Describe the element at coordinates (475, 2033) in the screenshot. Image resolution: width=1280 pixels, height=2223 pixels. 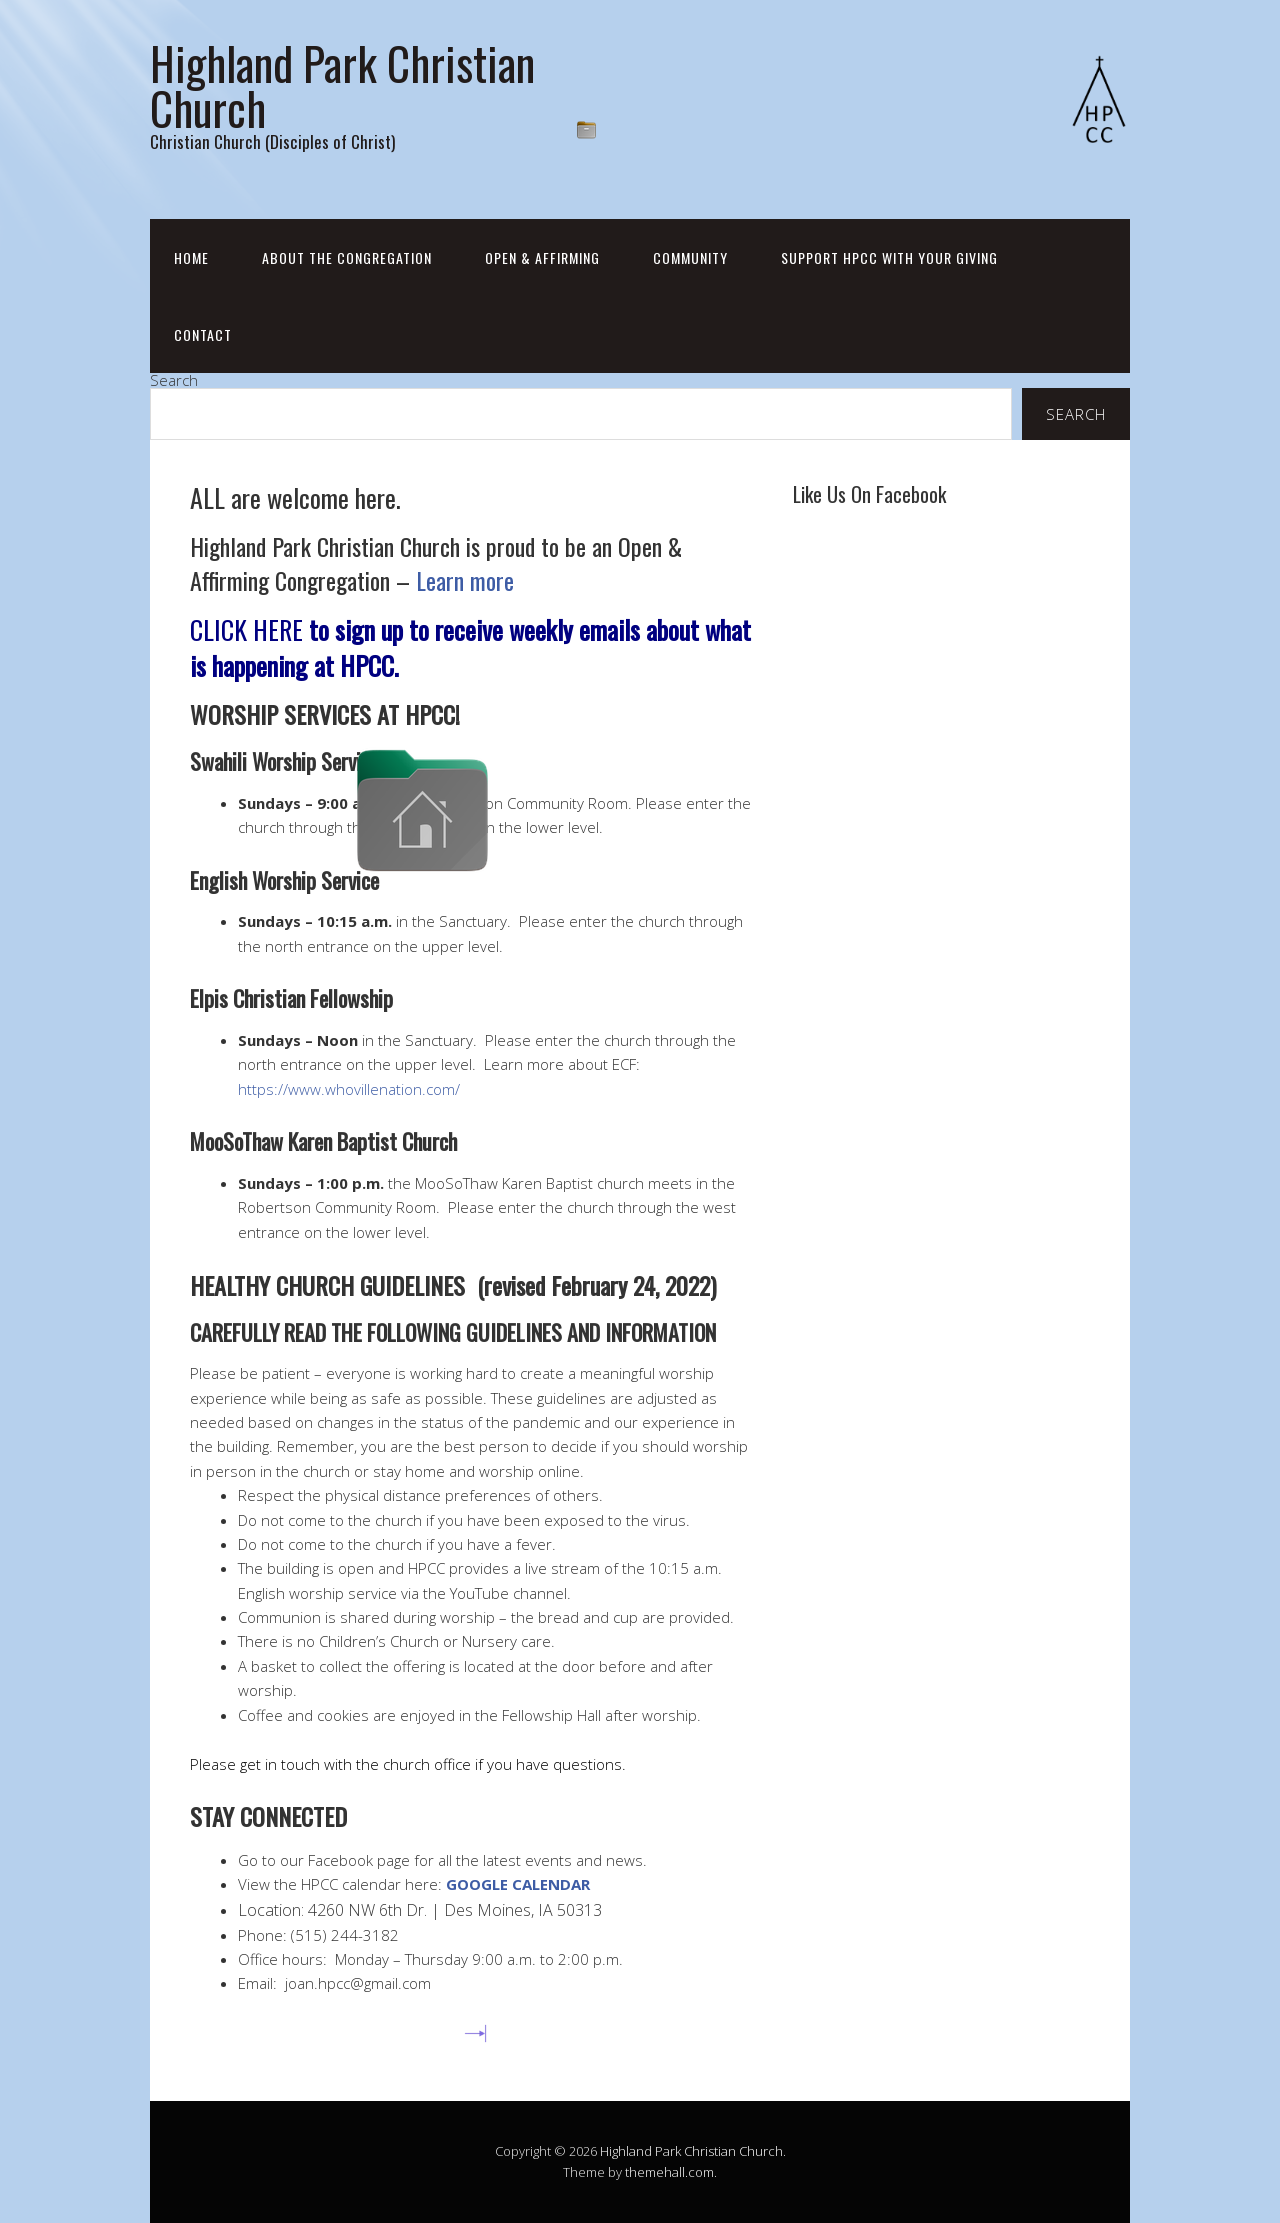
I see `skip to the last item in a list or queue` at that location.